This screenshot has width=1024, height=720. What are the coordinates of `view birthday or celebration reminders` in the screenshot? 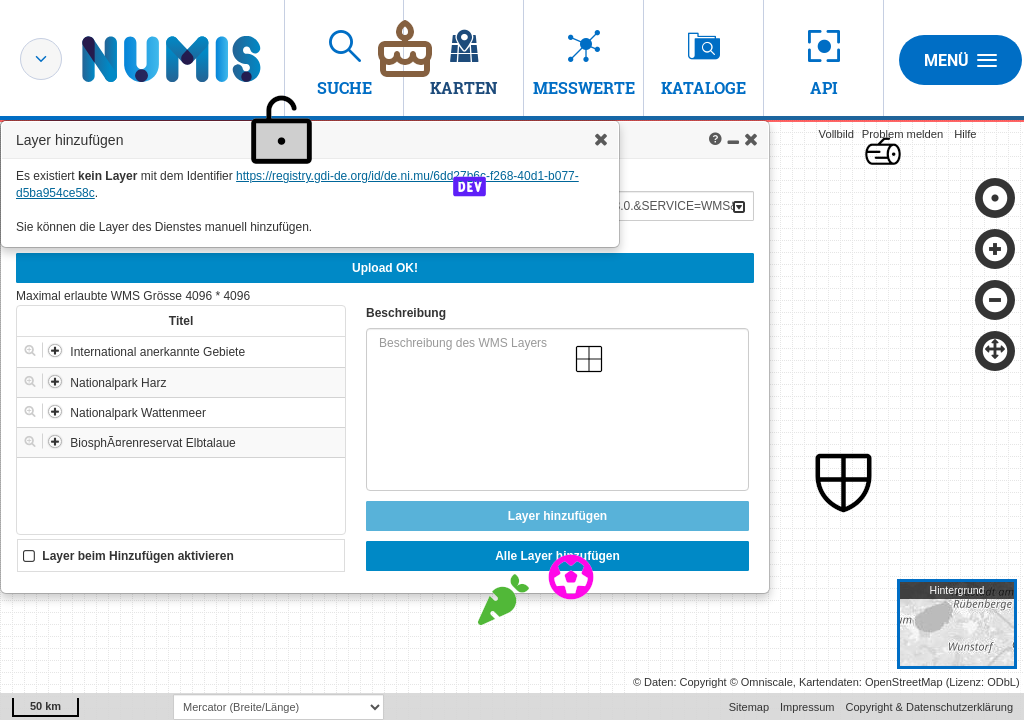 It's located at (405, 52).